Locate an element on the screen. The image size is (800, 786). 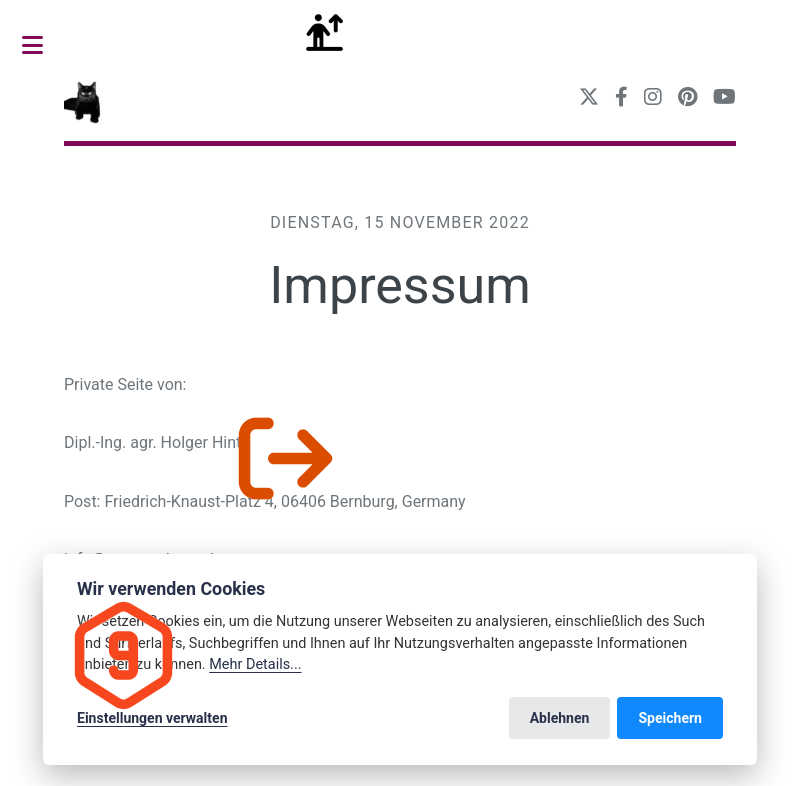
indicates step 9 in a multi-step process is located at coordinates (123, 655).